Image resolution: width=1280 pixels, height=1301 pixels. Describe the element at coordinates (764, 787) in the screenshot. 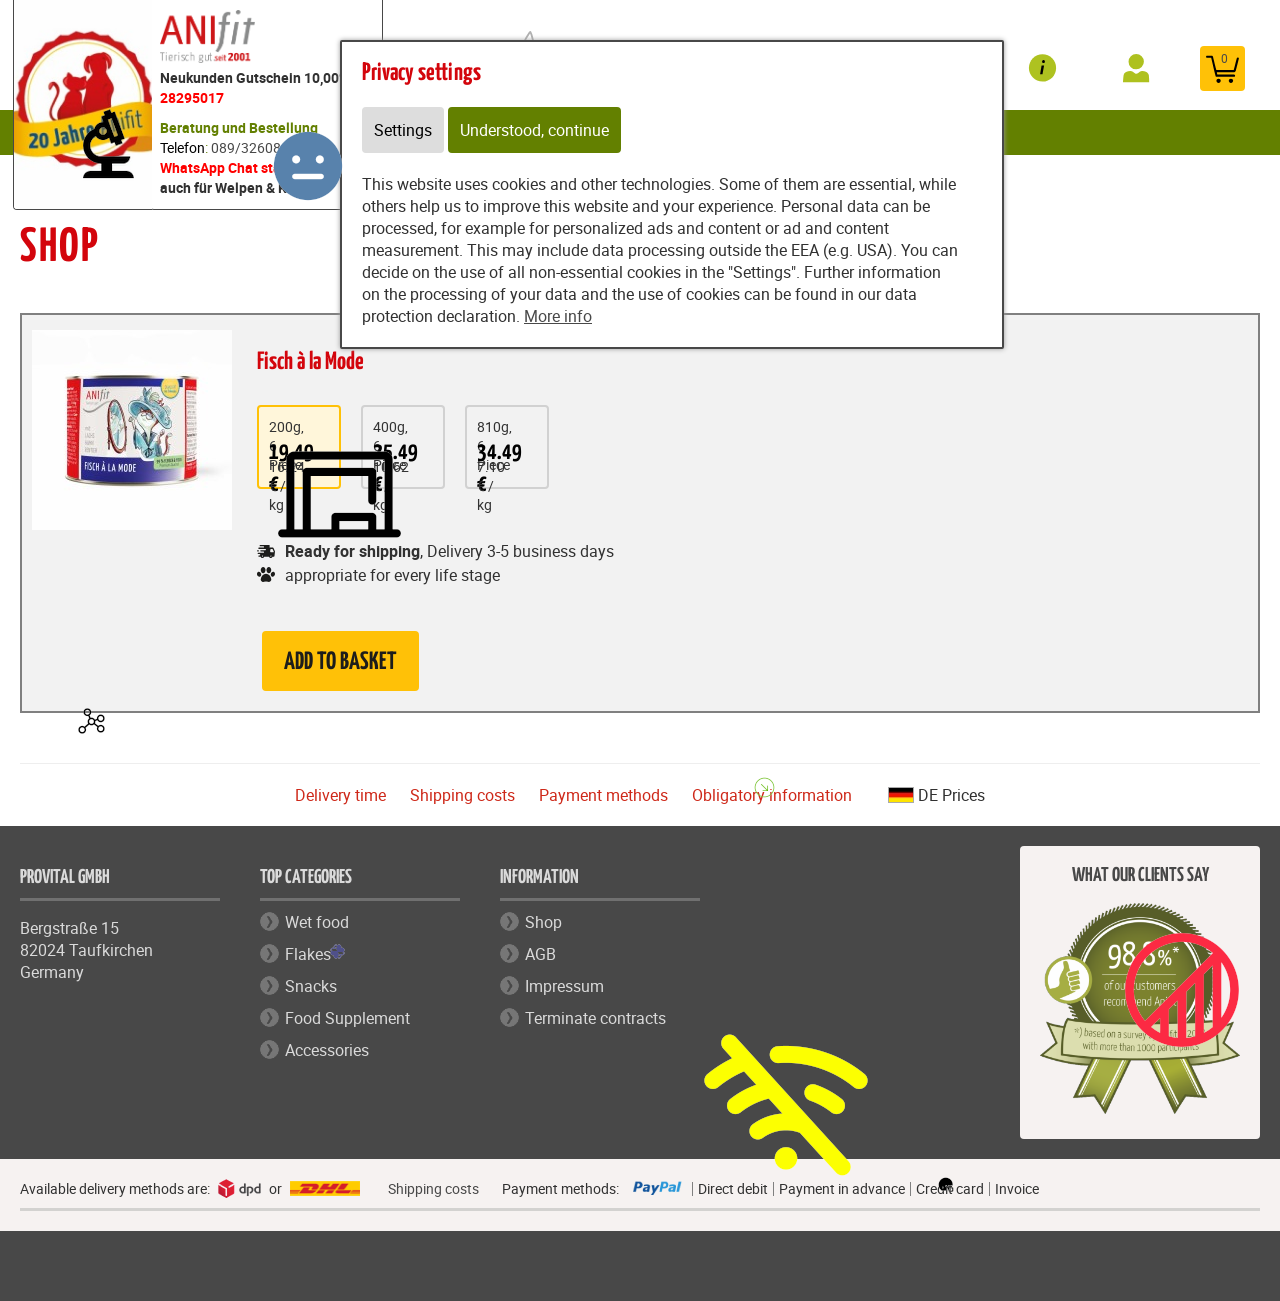

I see `navigate to the next item diagonally` at that location.